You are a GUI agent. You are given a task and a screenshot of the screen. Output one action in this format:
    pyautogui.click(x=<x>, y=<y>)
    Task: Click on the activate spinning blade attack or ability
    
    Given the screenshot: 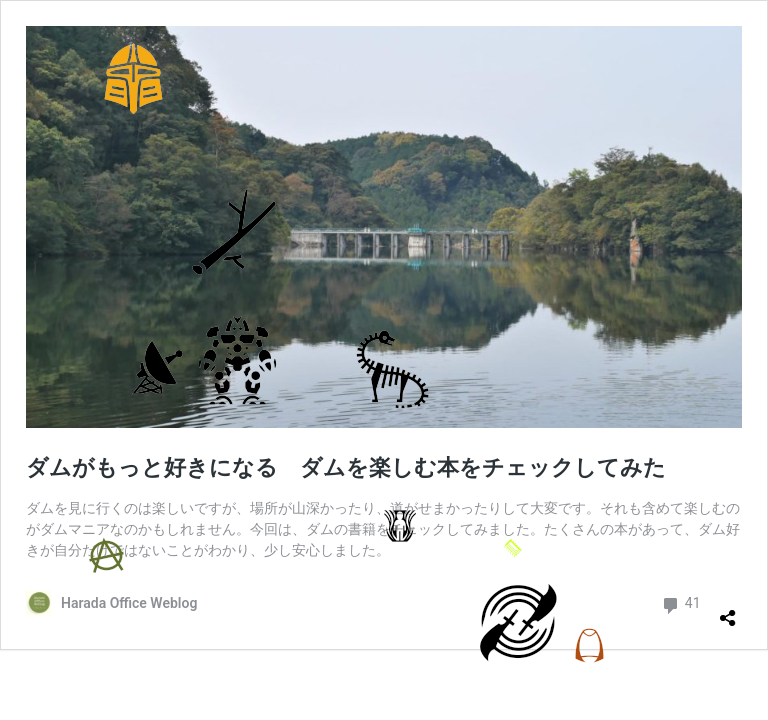 What is the action you would take?
    pyautogui.click(x=518, y=622)
    